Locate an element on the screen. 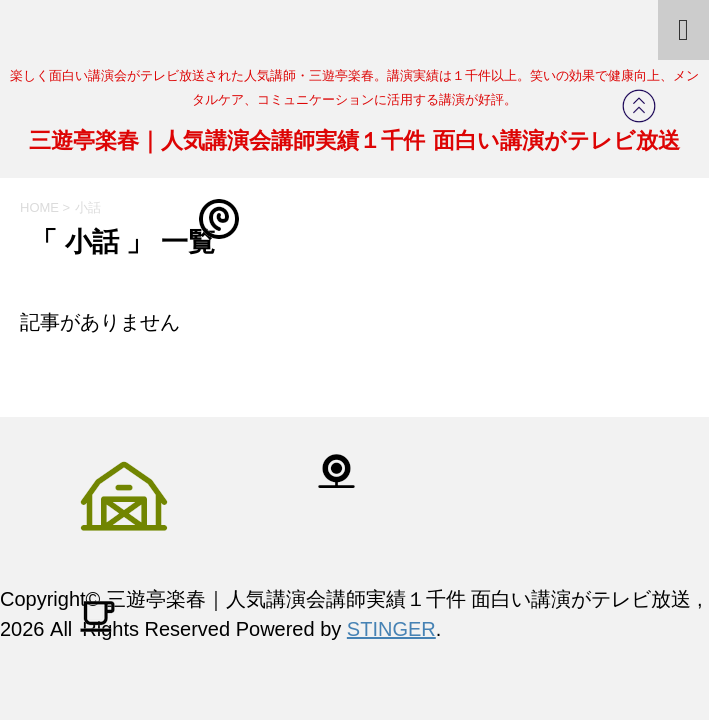 The image size is (709, 720). debian linux operating system logo is located at coordinates (219, 219).